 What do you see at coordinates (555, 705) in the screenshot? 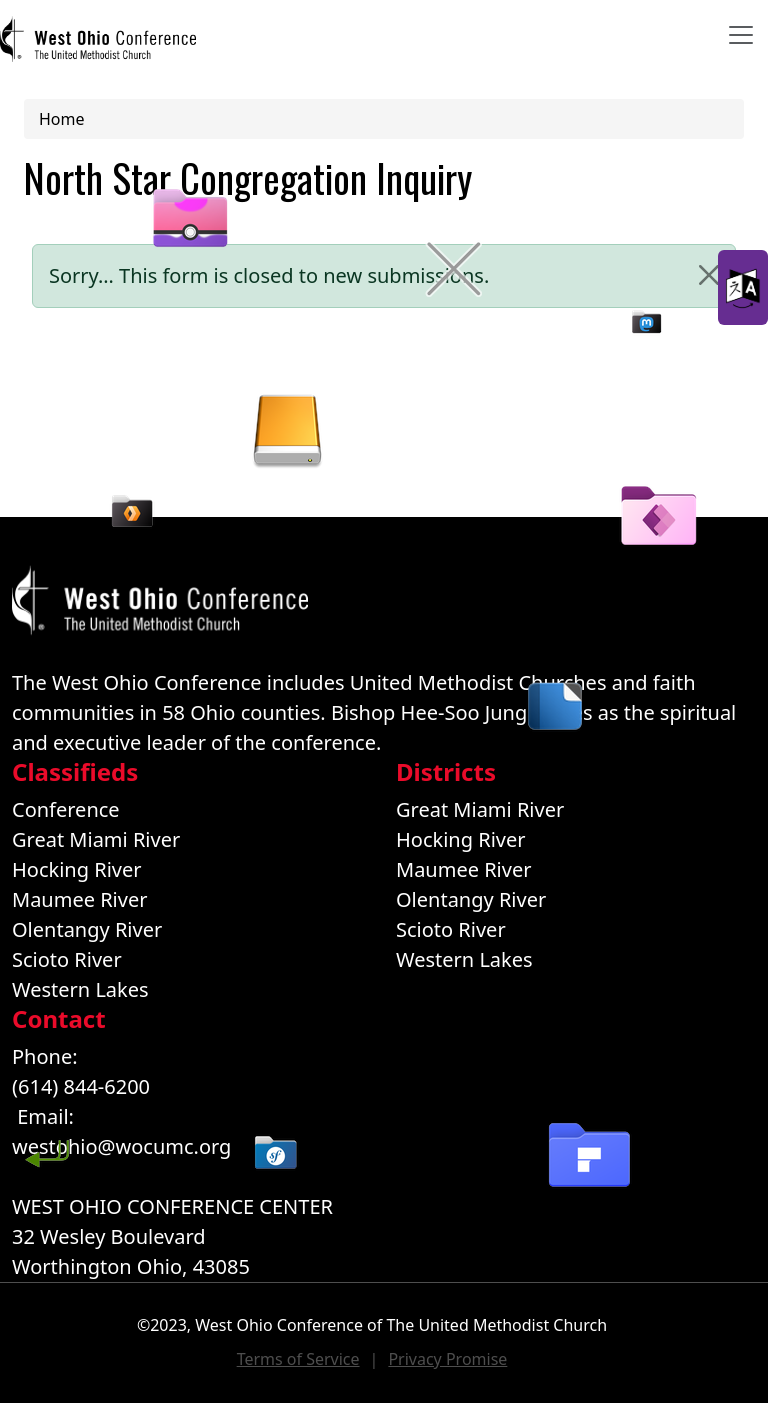
I see `change desktop wallpaper settings` at bounding box center [555, 705].